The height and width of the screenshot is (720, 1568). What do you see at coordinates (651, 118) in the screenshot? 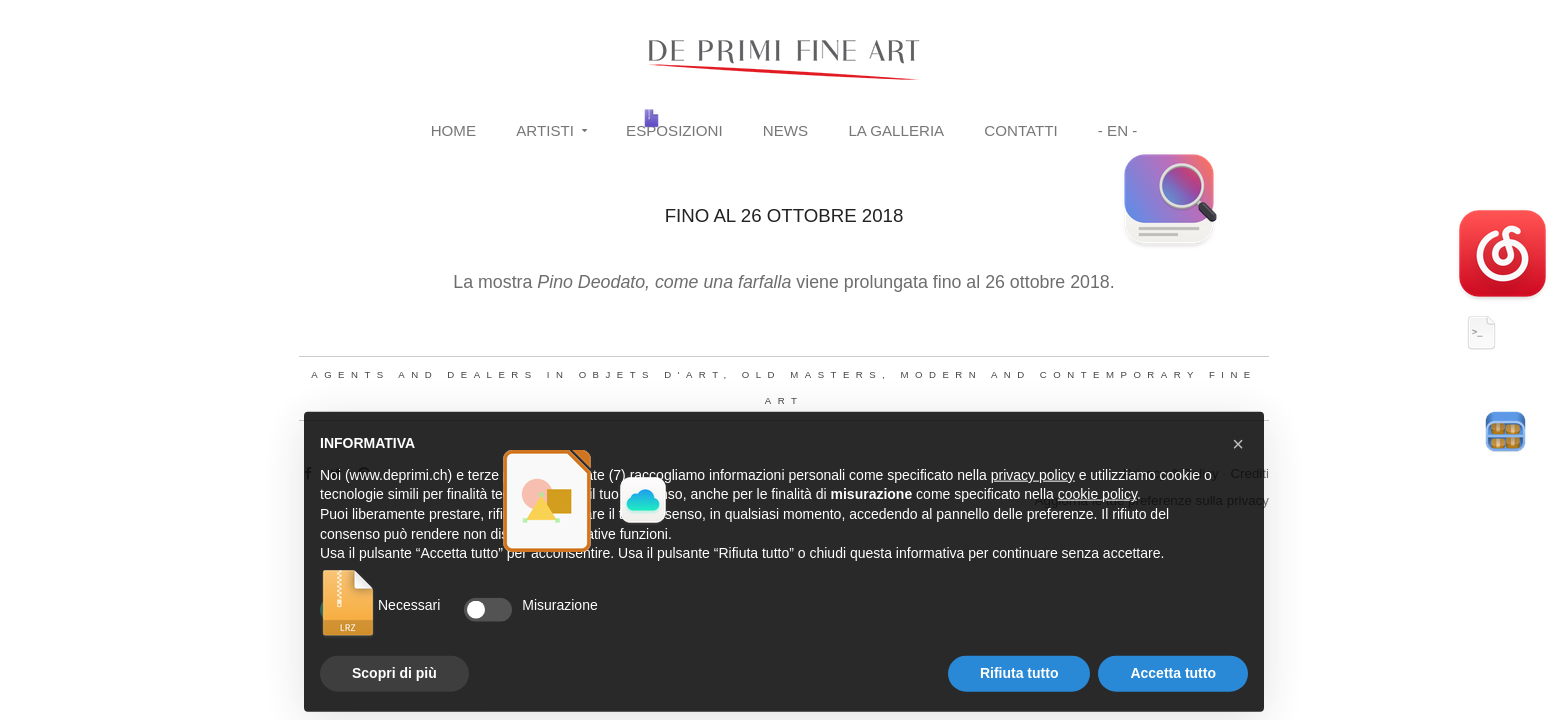
I see `a compressed bzdvi document file` at bounding box center [651, 118].